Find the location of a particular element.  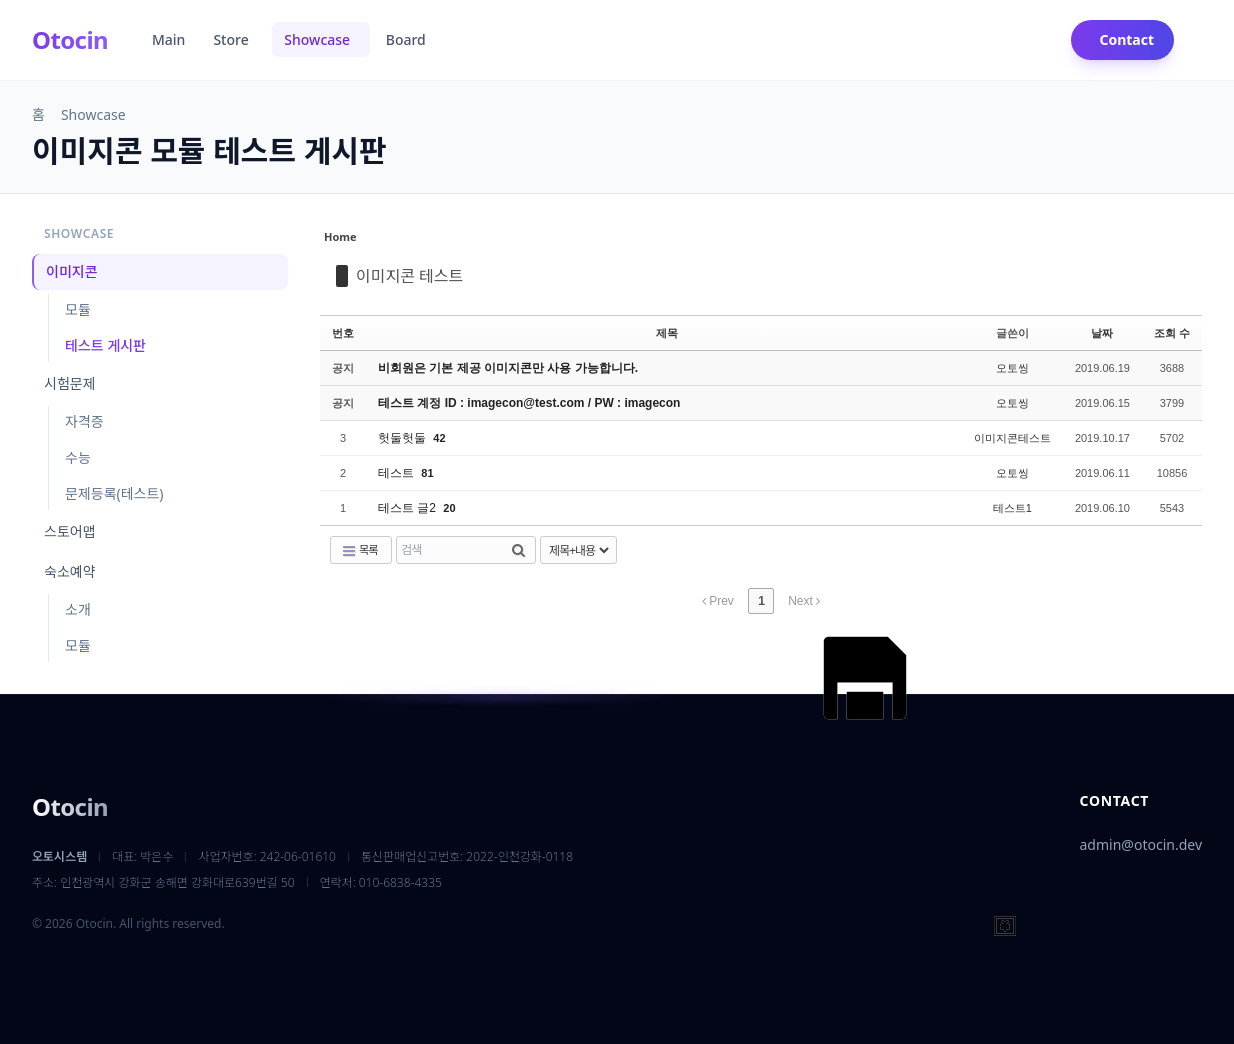

access Chinese yuan payment options is located at coordinates (1005, 926).